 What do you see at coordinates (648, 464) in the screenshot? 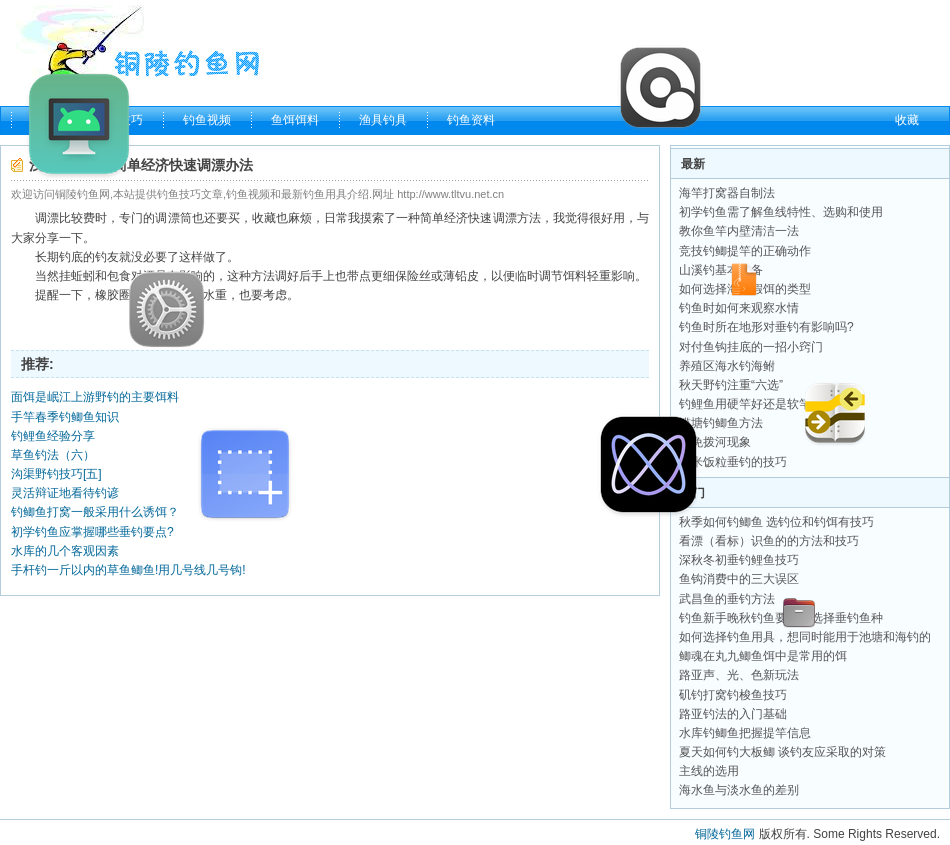
I see `open ladybird web browser` at bounding box center [648, 464].